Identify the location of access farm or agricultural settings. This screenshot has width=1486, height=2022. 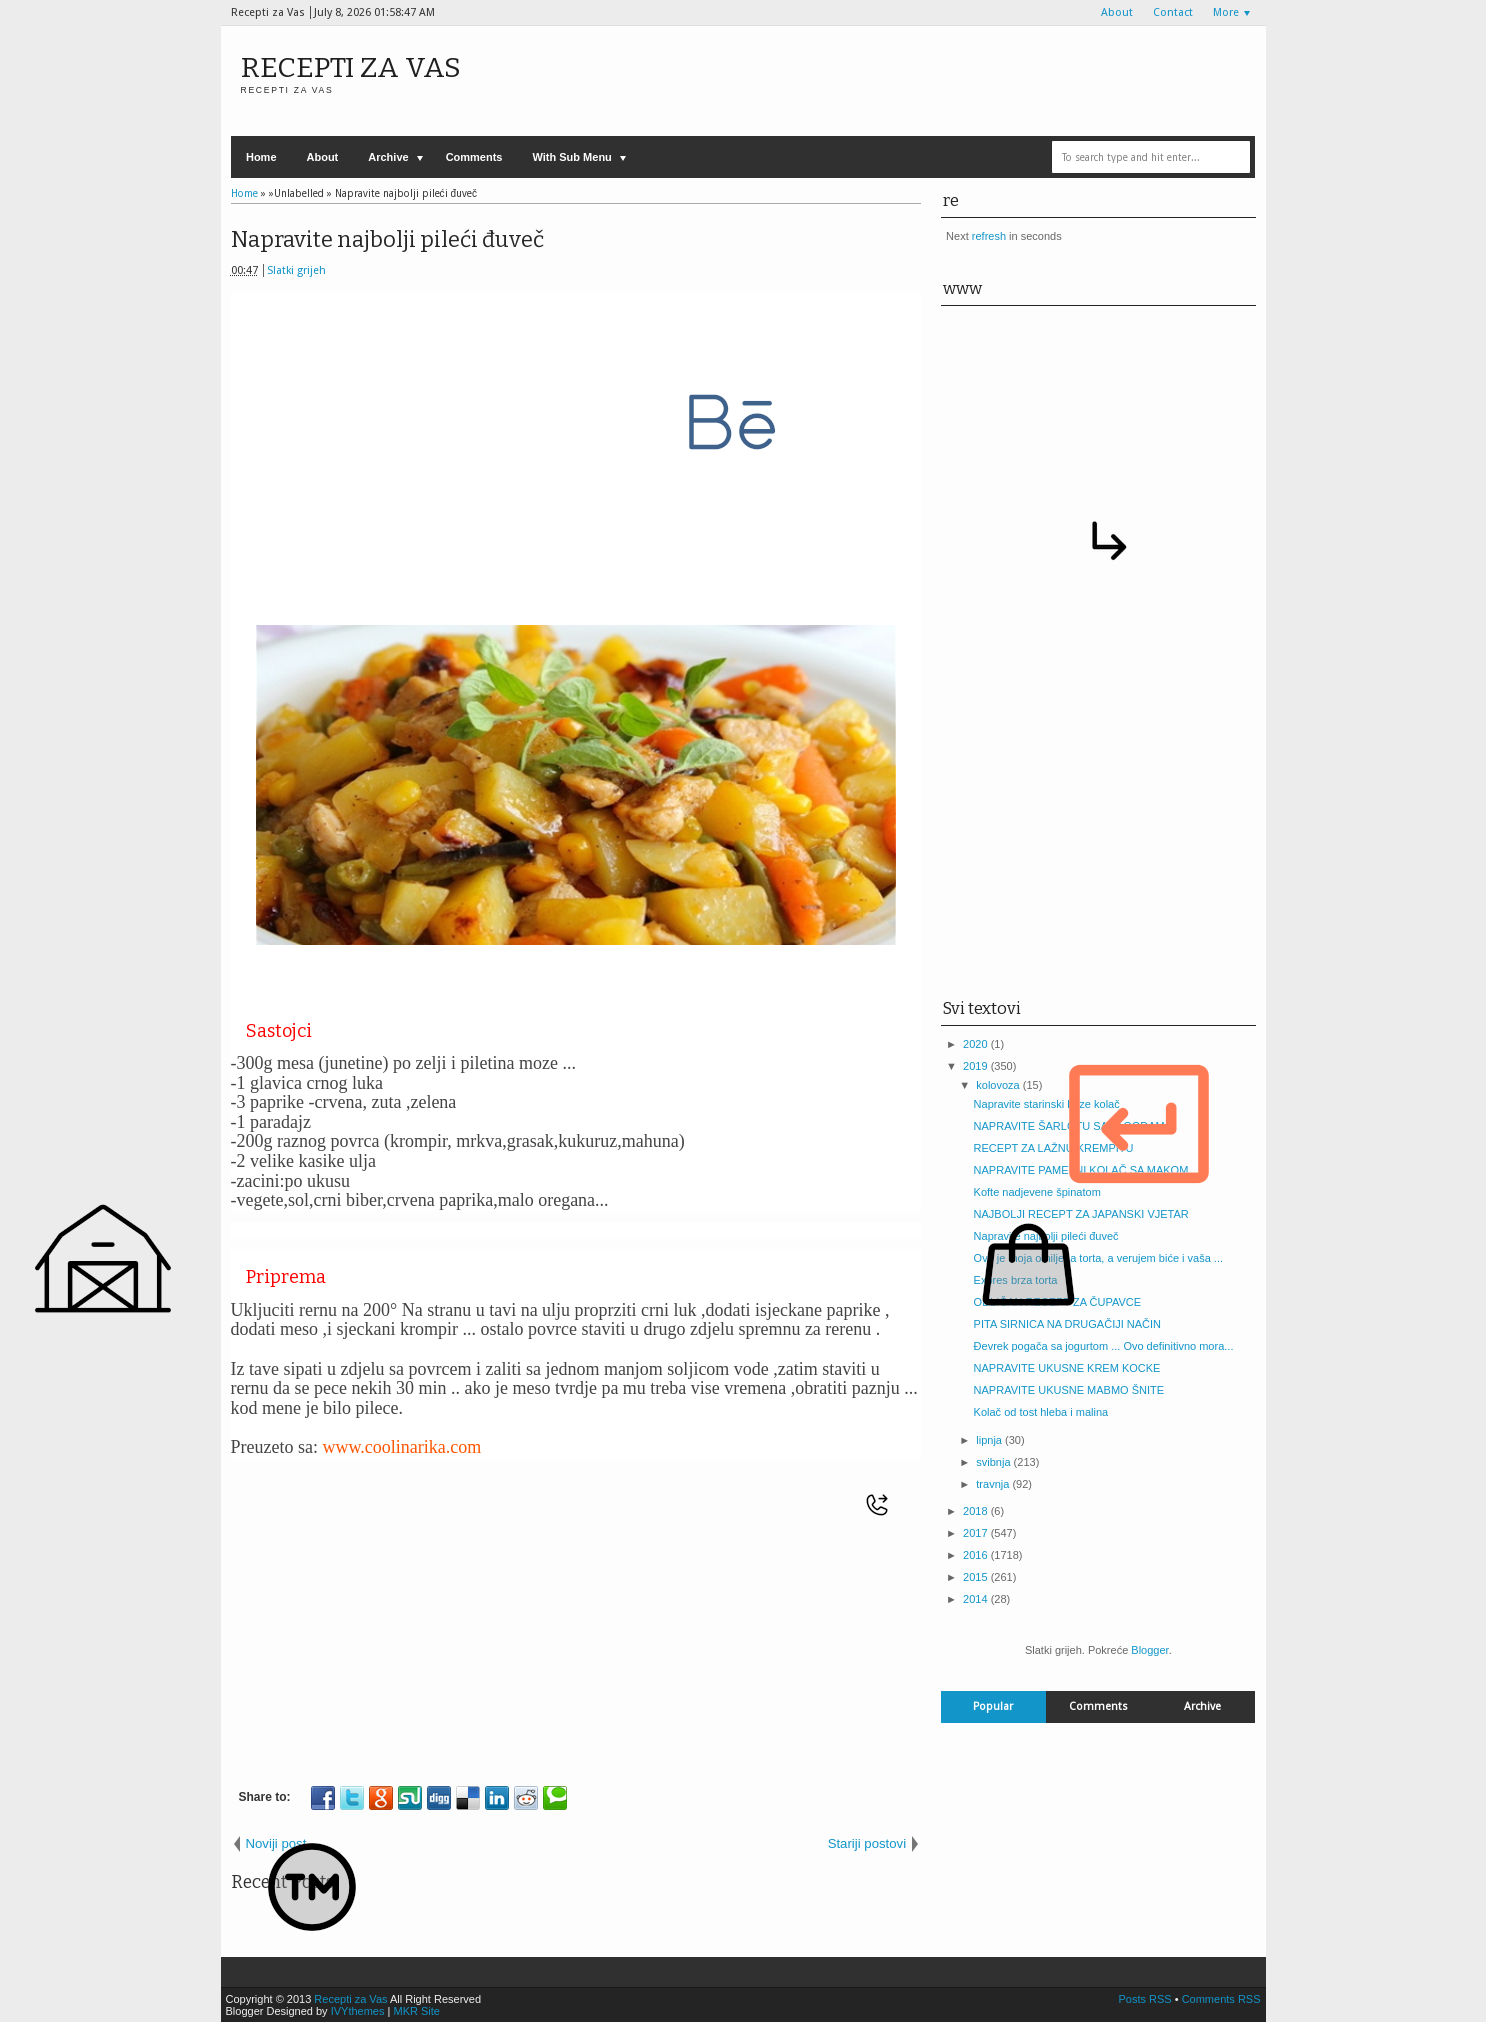
(103, 1268).